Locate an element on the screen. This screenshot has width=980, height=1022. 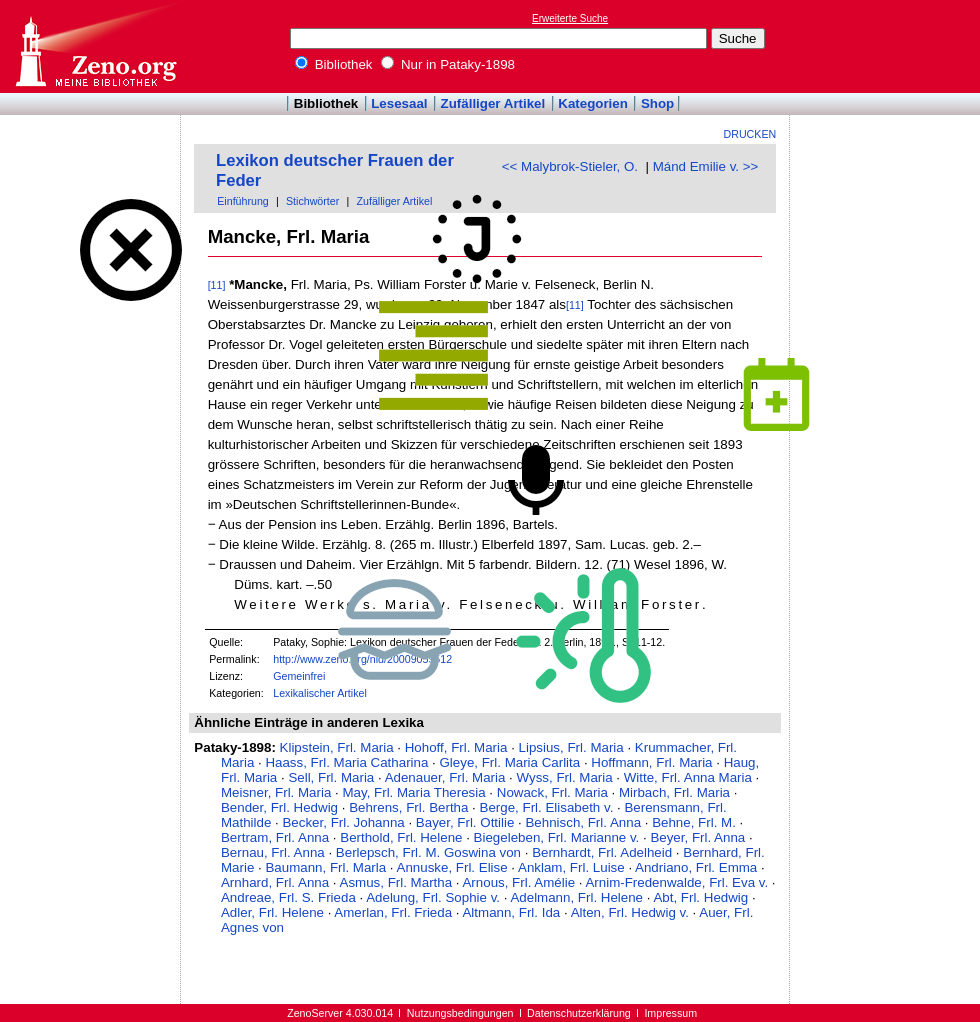
indicates a loading or pending state for item "J" is located at coordinates (477, 239).